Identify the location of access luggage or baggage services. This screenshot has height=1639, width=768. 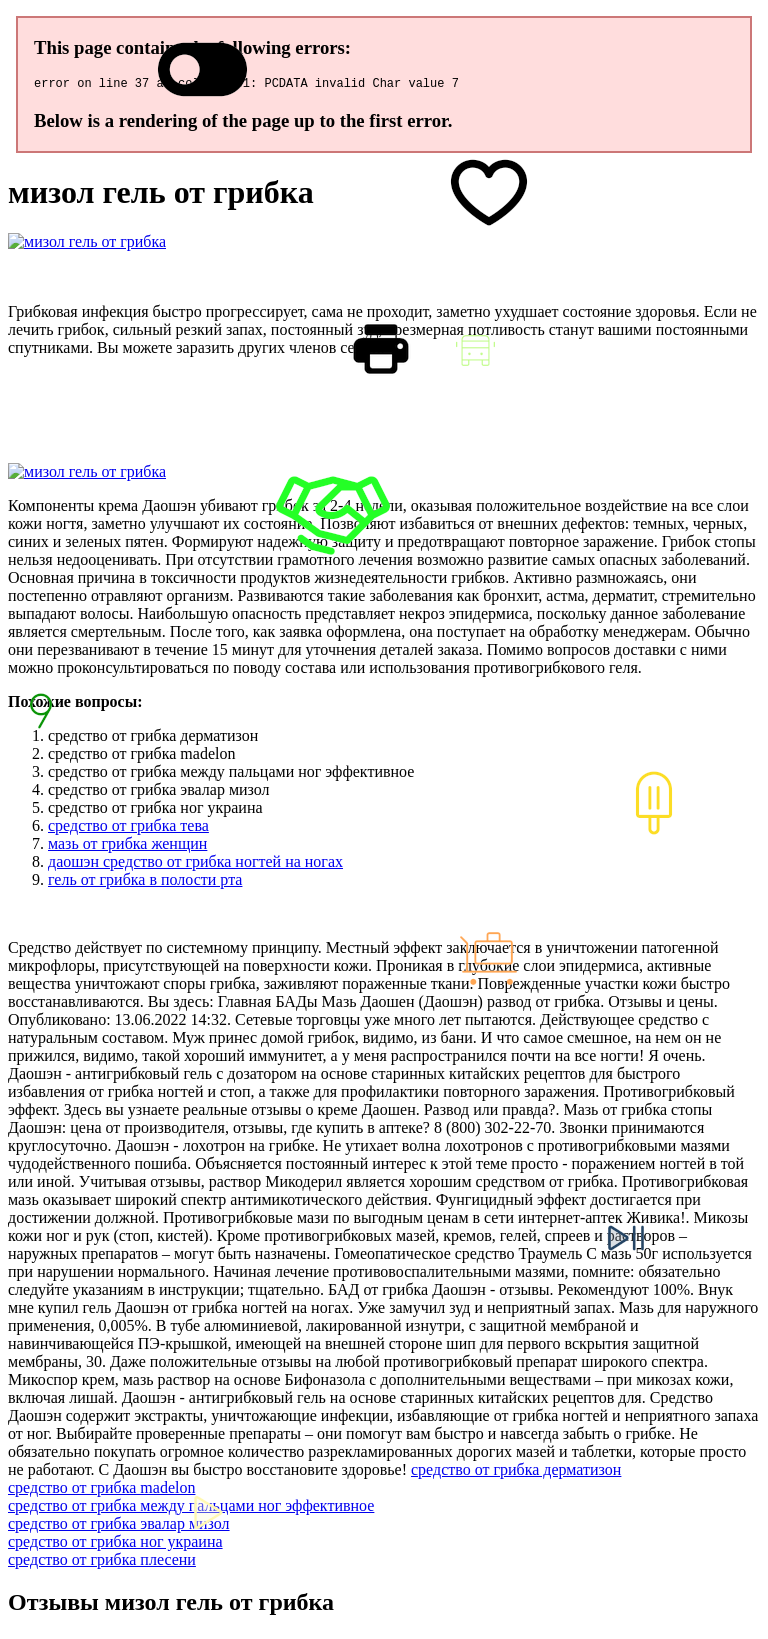
(487, 957).